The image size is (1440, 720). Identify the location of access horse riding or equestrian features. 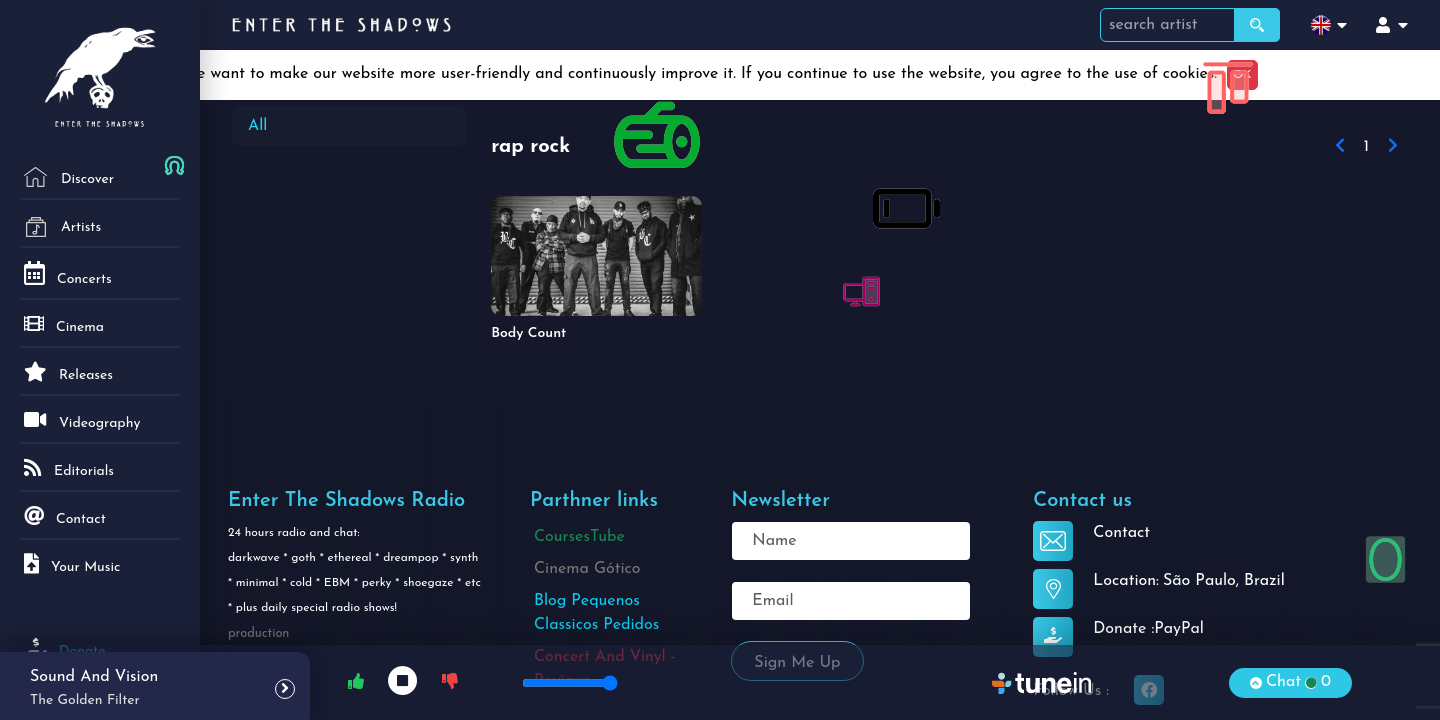
(174, 165).